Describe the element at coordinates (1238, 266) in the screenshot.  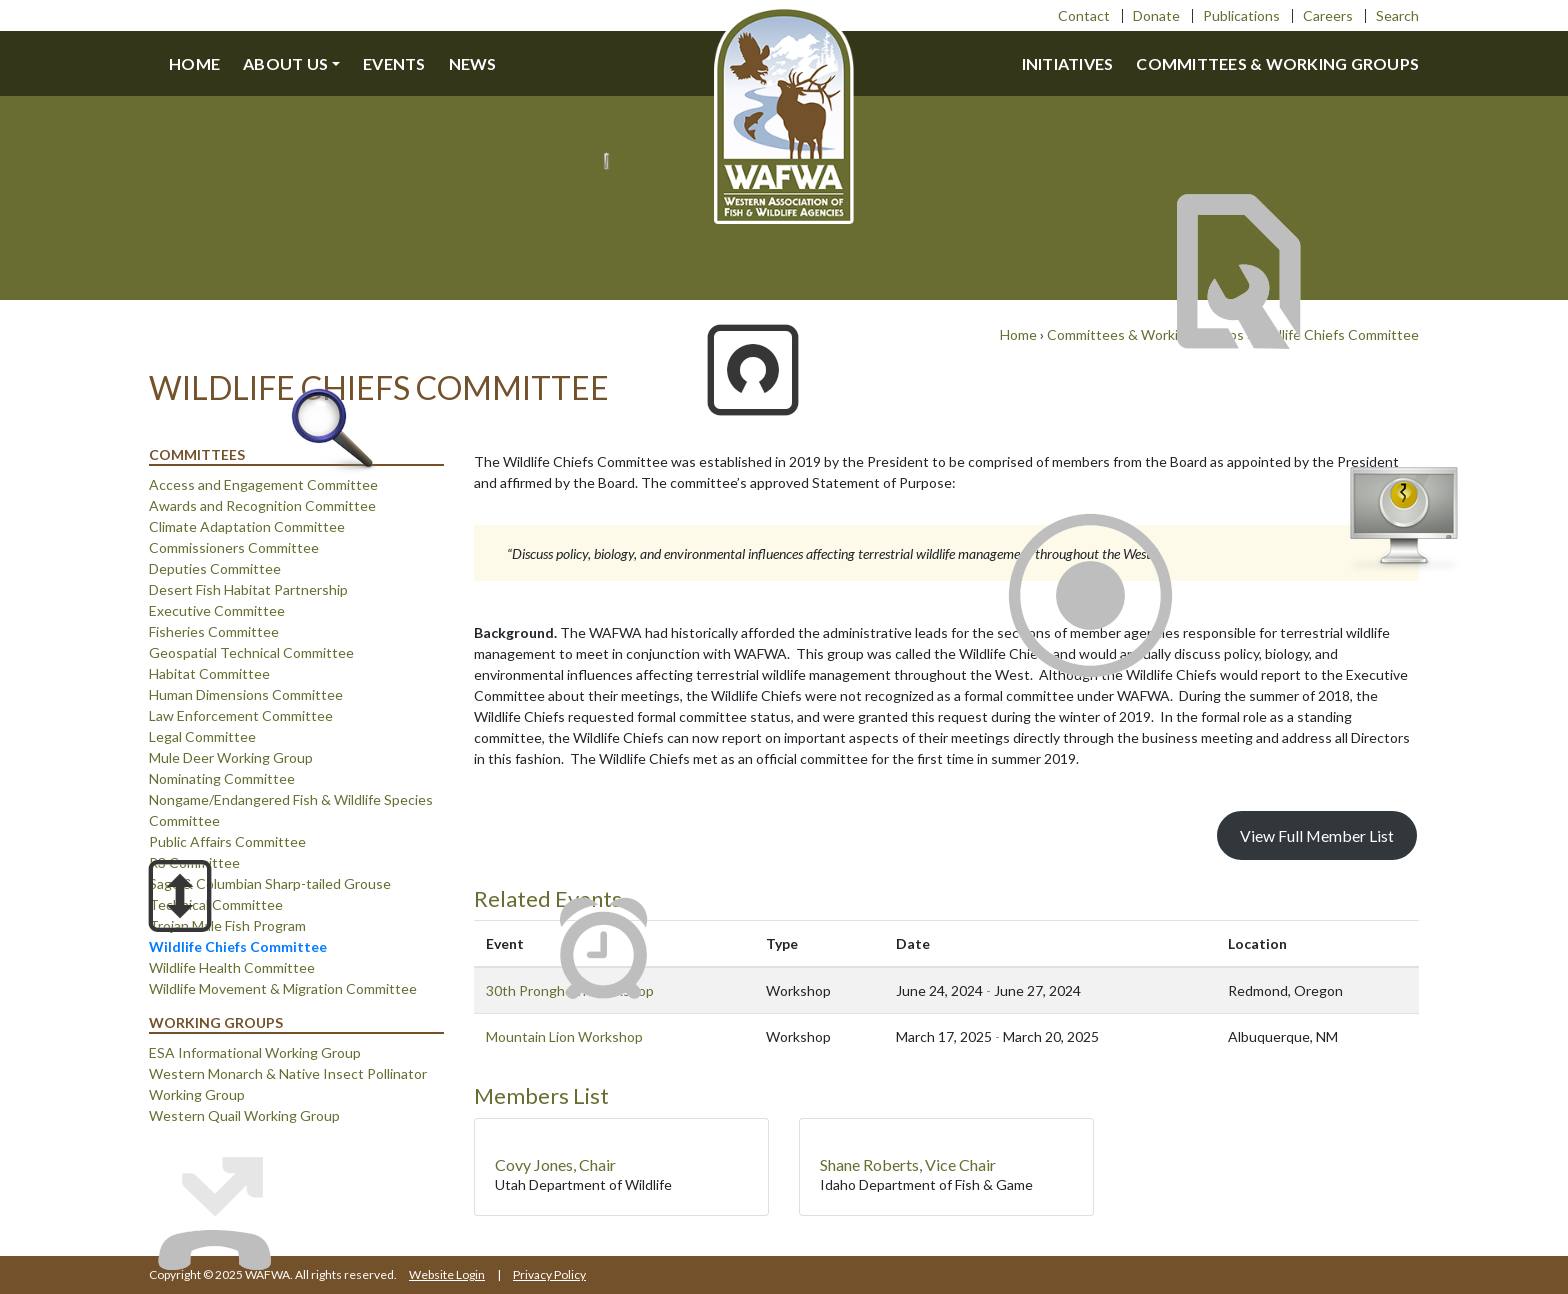
I see `view or edit document properties` at that location.